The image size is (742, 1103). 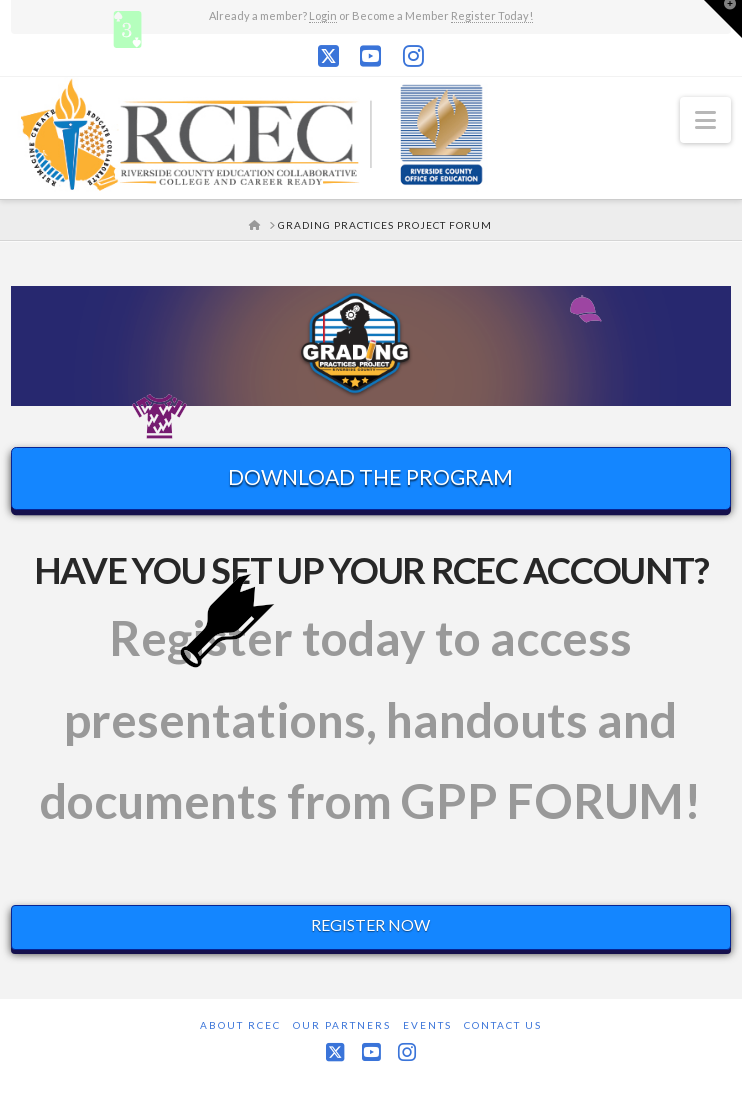 I want to click on equip scale mail armor, so click(x=159, y=416).